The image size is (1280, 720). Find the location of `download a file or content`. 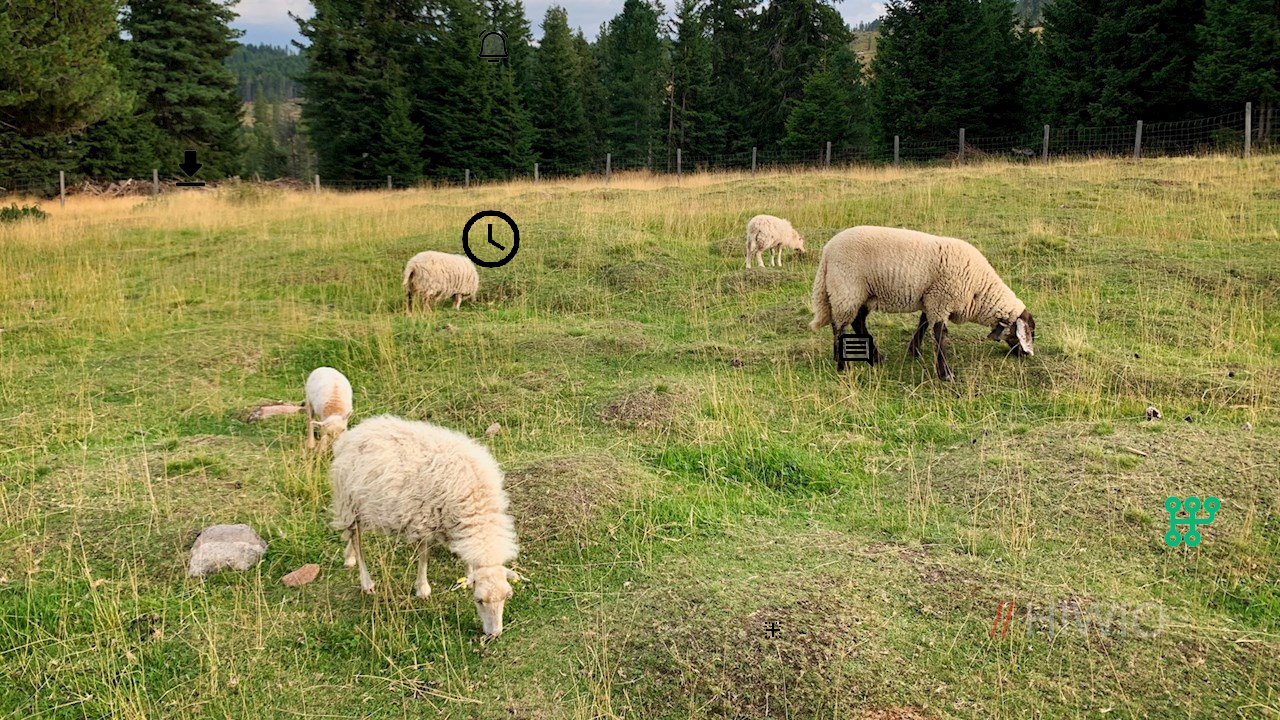

download a file or content is located at coordinates (190, 169).